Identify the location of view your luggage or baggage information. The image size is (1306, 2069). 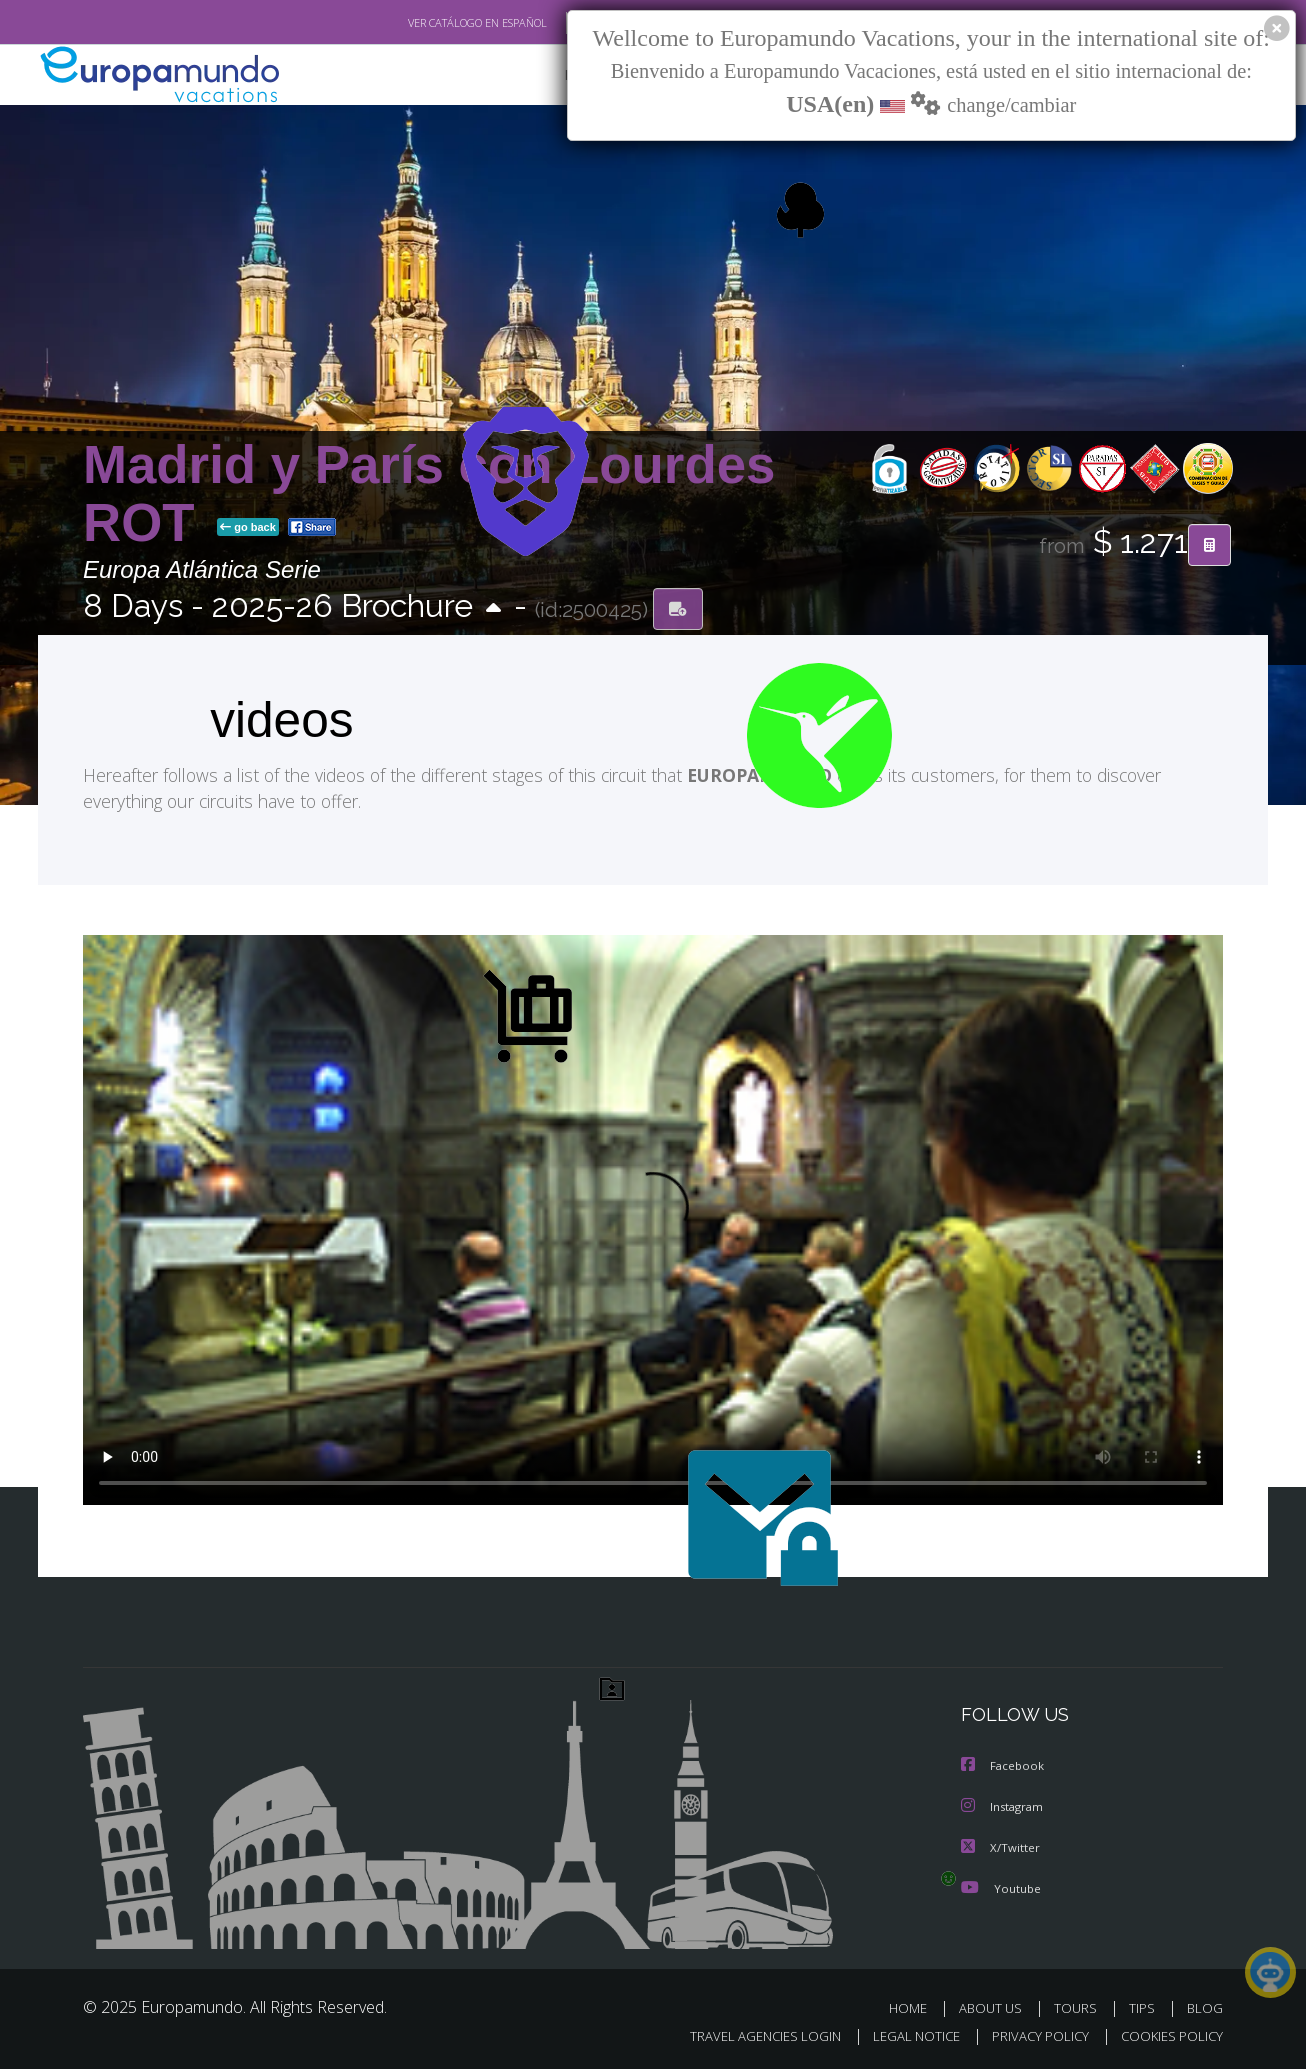
(532, 1014).